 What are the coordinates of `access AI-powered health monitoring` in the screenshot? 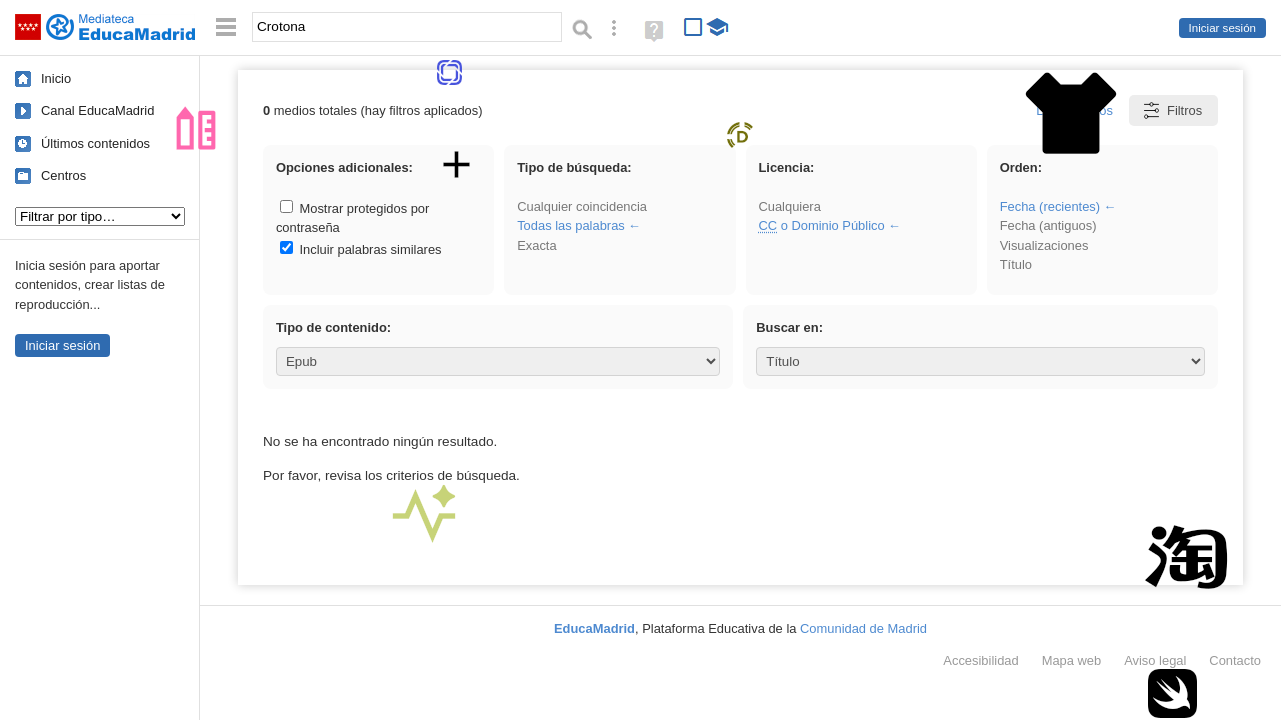 It's located at (424, 516).